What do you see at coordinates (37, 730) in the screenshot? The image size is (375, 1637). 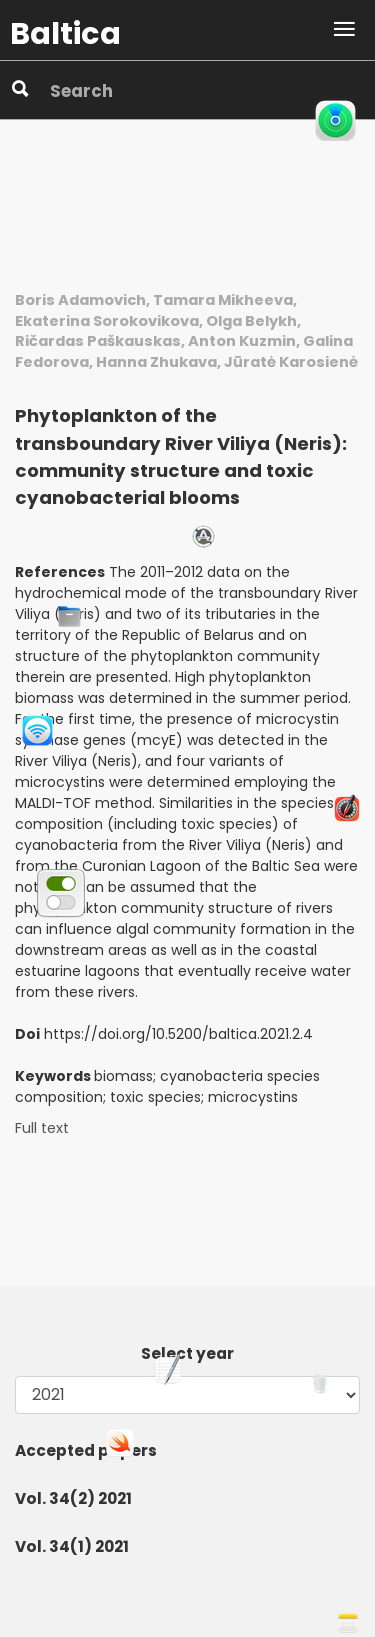 I see `open Airport Utility to manage Apple wireless devices` at bounding box center [37, 730].